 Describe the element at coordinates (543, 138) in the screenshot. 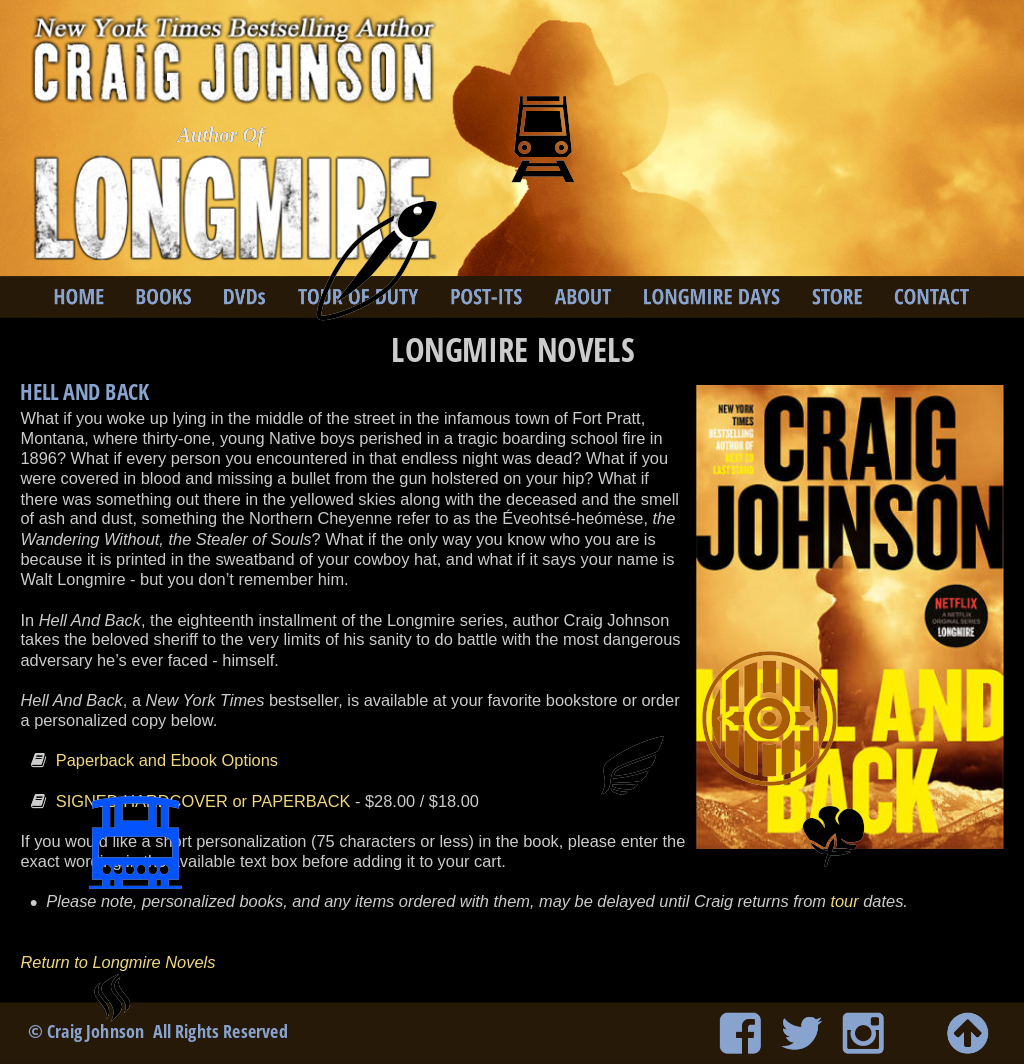

I see `access subway or metro transit information` at that location.